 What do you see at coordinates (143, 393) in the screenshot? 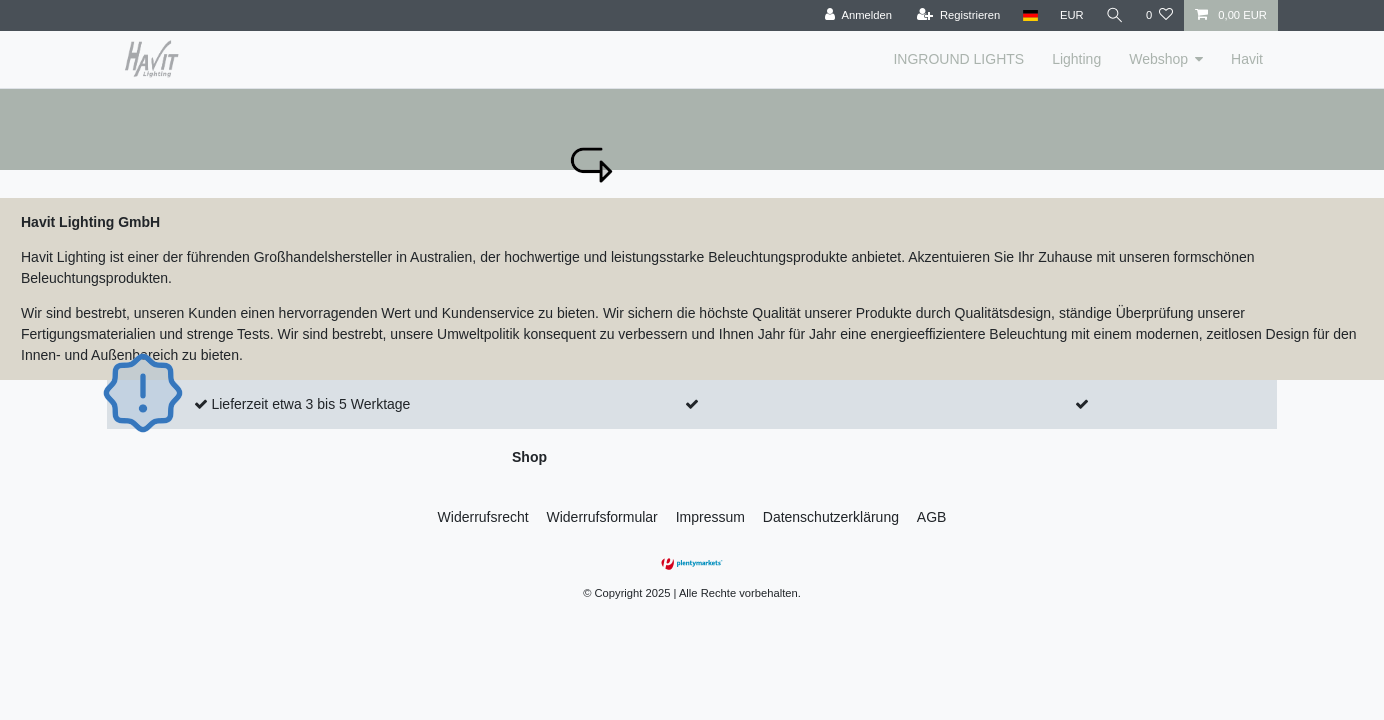
I see `indicates a warning or important notice` at bounding box center [143, 393].